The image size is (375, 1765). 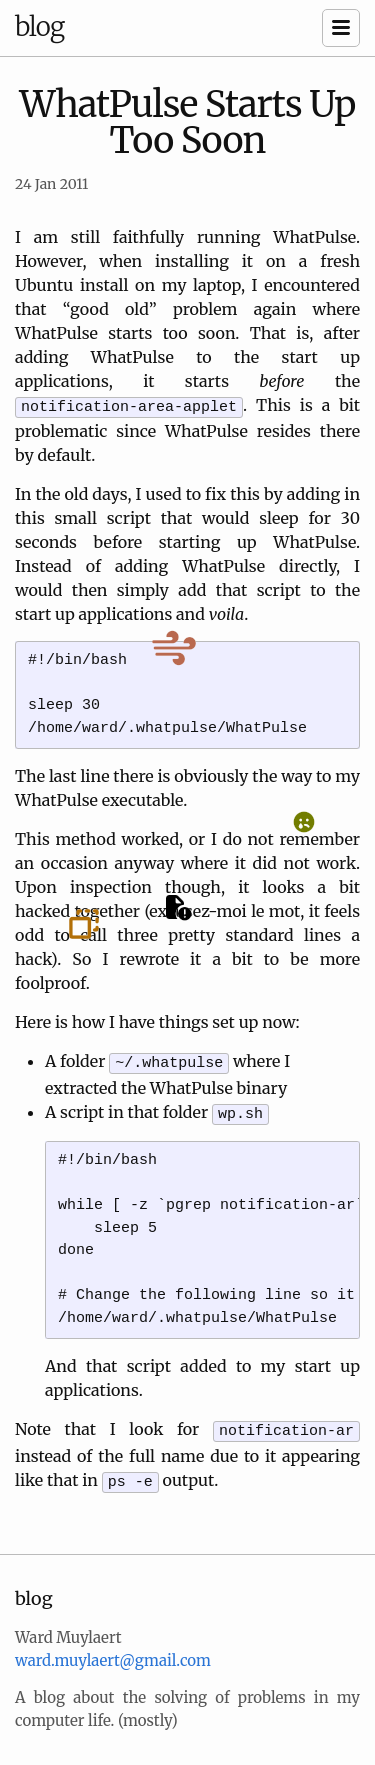 I want to click on indicates current wind conditions, so click(x=174, y=648).